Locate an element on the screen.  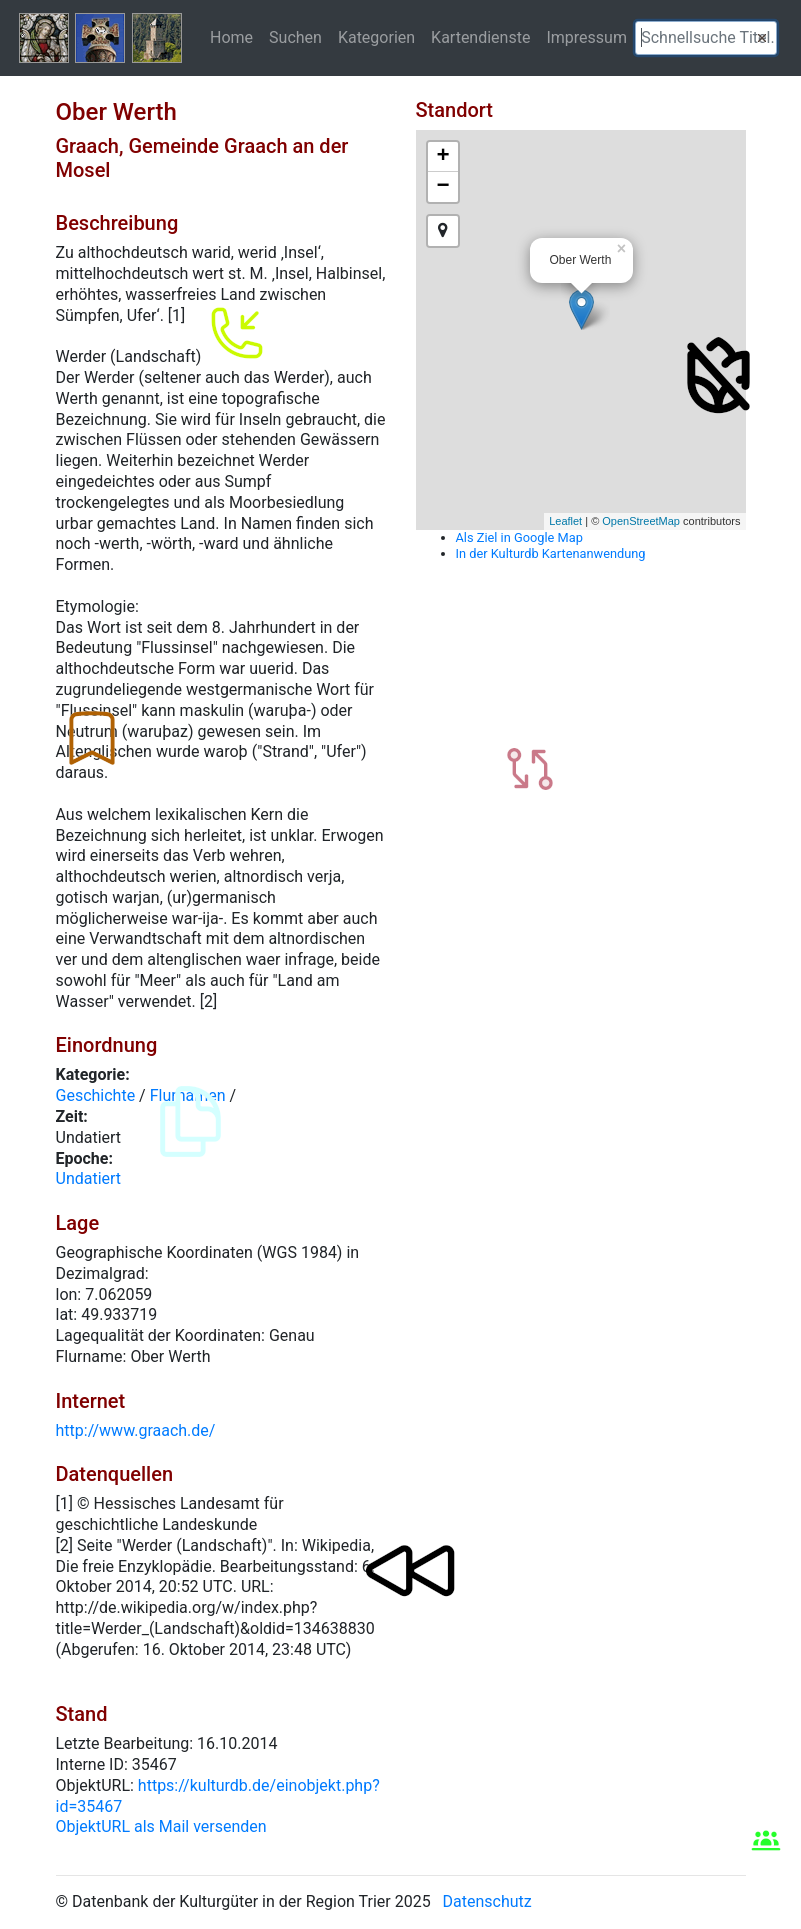
incoming call notification is located at coordinates (237, 333).